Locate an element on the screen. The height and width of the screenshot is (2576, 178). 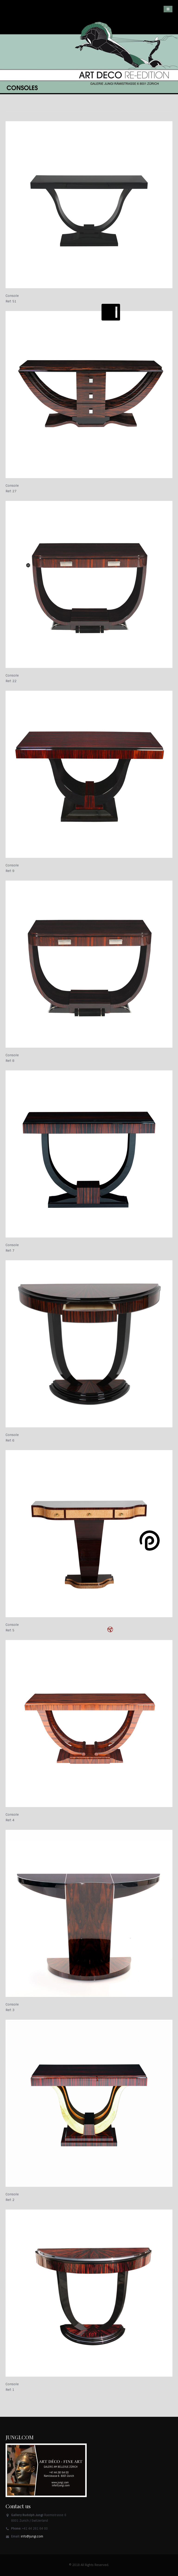
preact javascript library logo is located at coordinates (28, 565).